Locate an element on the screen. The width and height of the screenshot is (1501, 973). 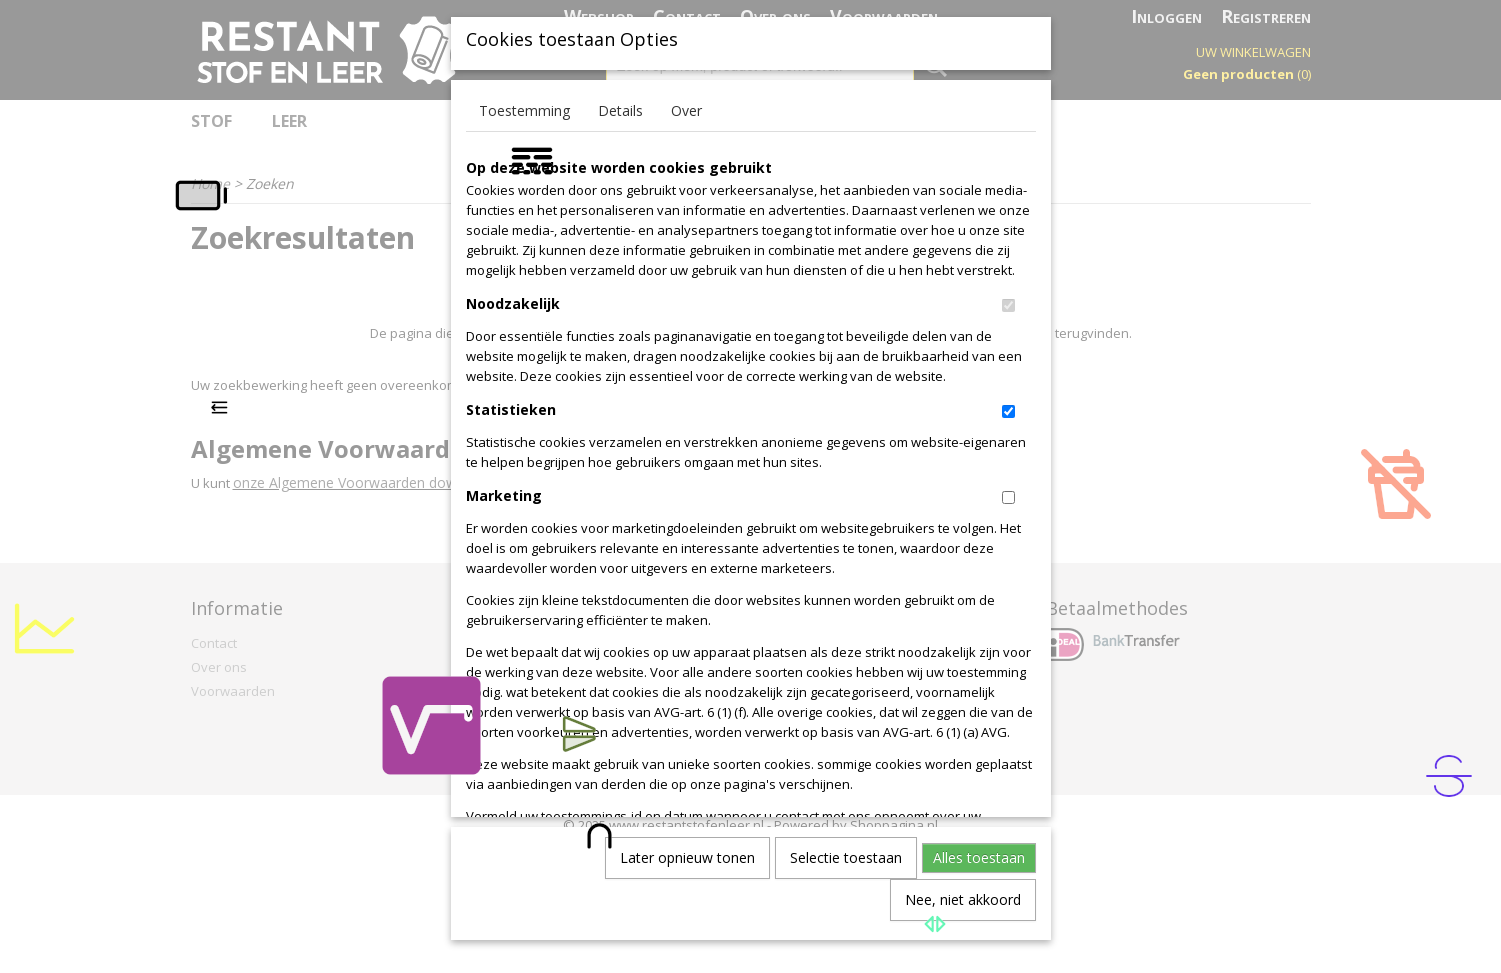
expand or resize horizontally is located at coordinates (935, 924).